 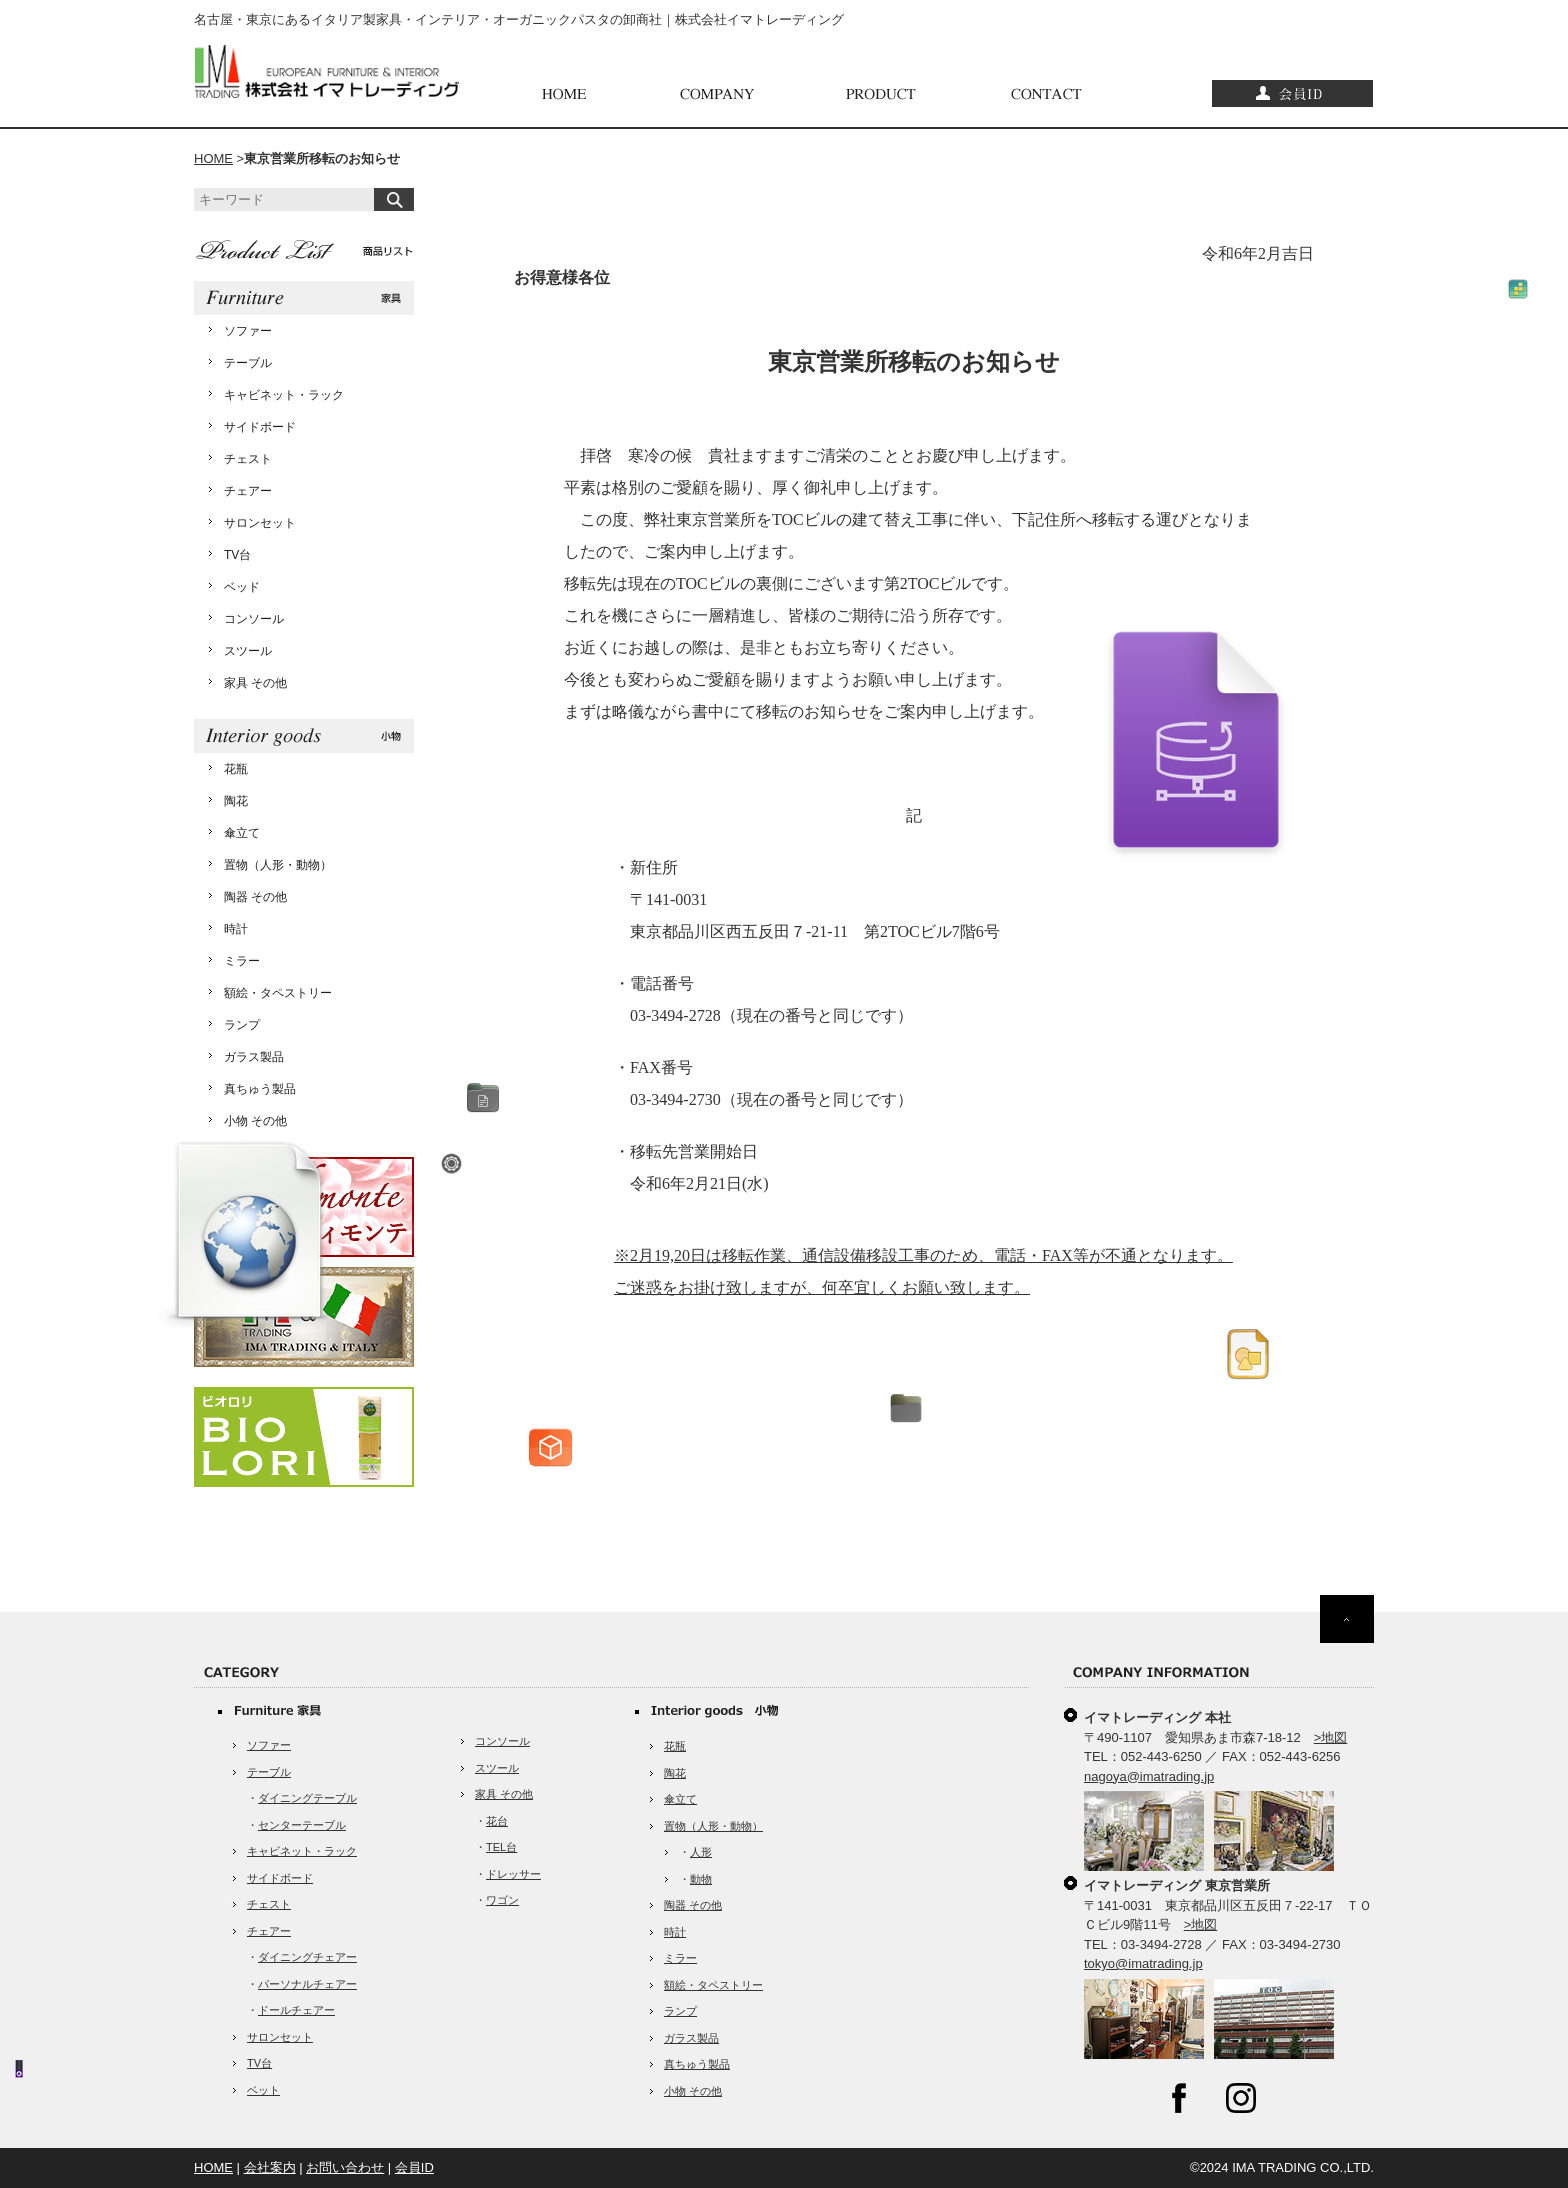 I want to click on indicates an open folder, so click(x=906, y=1408).